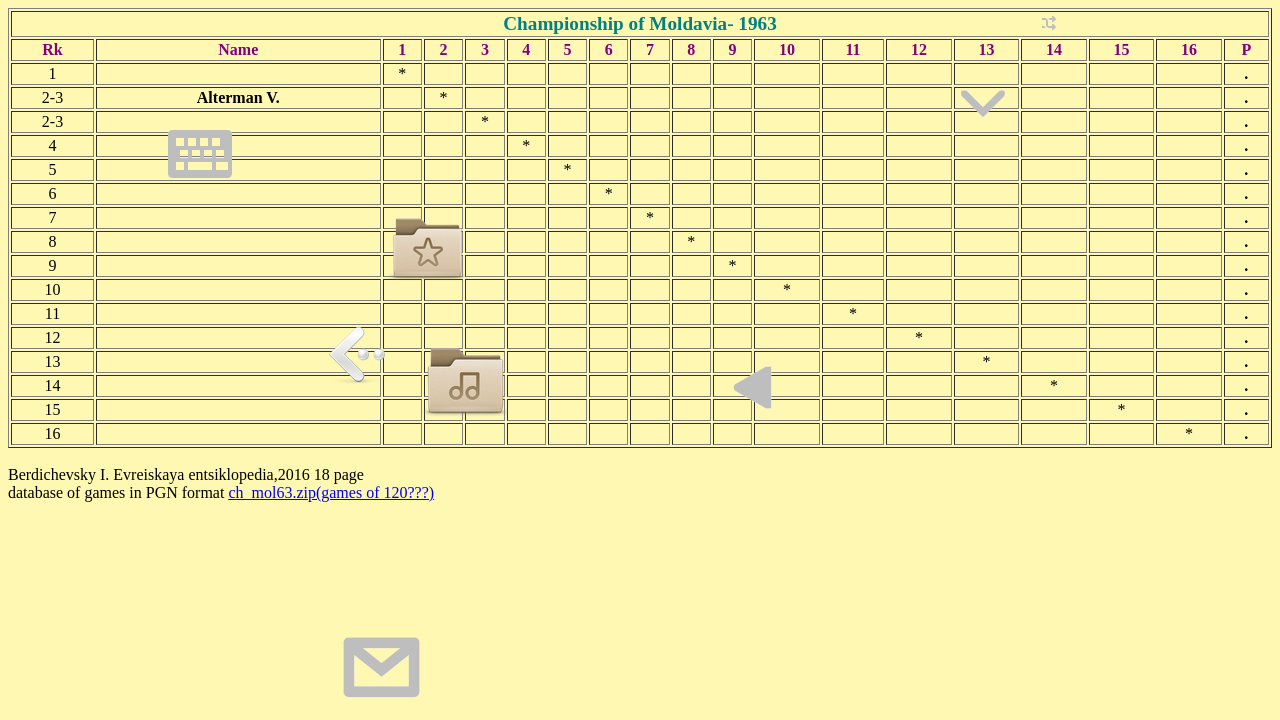 This screenshot has height=720, width=1280. Describe the element at coordinates (983, 105) in the screenshot. I see `scroll down or view more content` at that location.